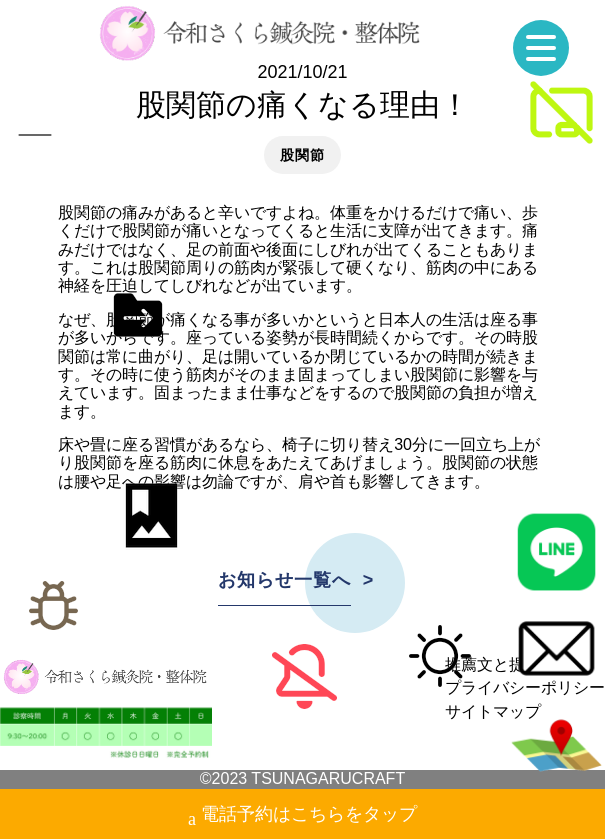  Describe the element at coordinates (151, 515) in the screenshot. I see `view photo album` at that location.